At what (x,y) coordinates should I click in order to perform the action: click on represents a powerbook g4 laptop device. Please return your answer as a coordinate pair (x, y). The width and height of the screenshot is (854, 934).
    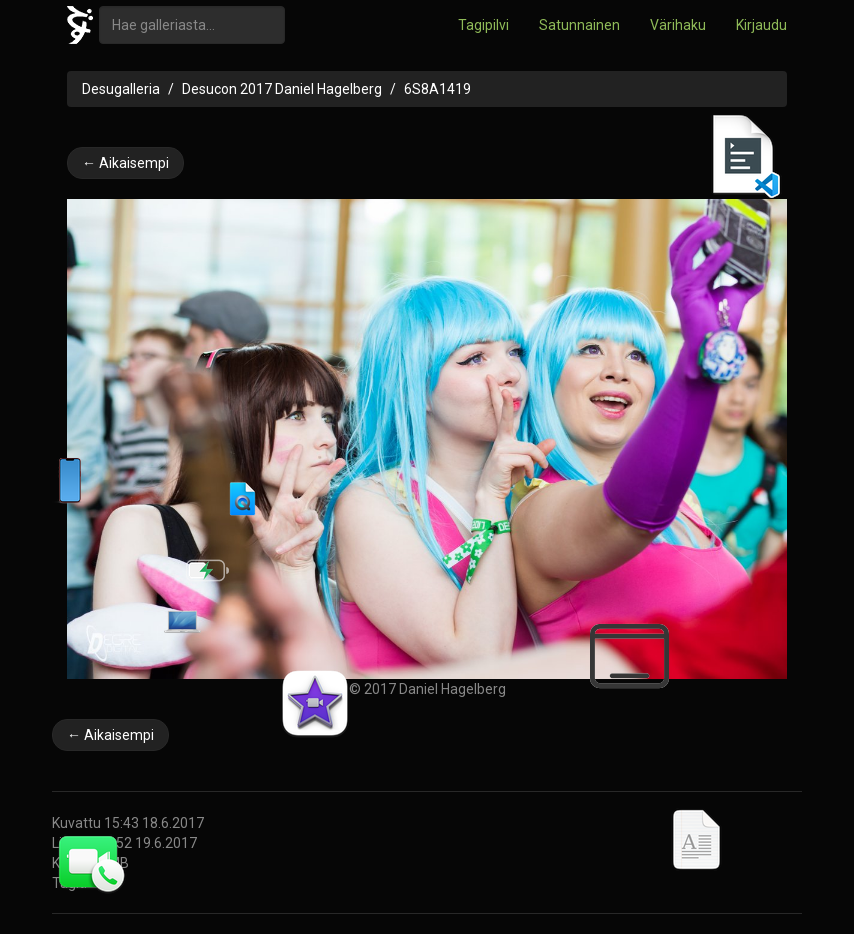
    Looking at the image, I should click on (182, 620).